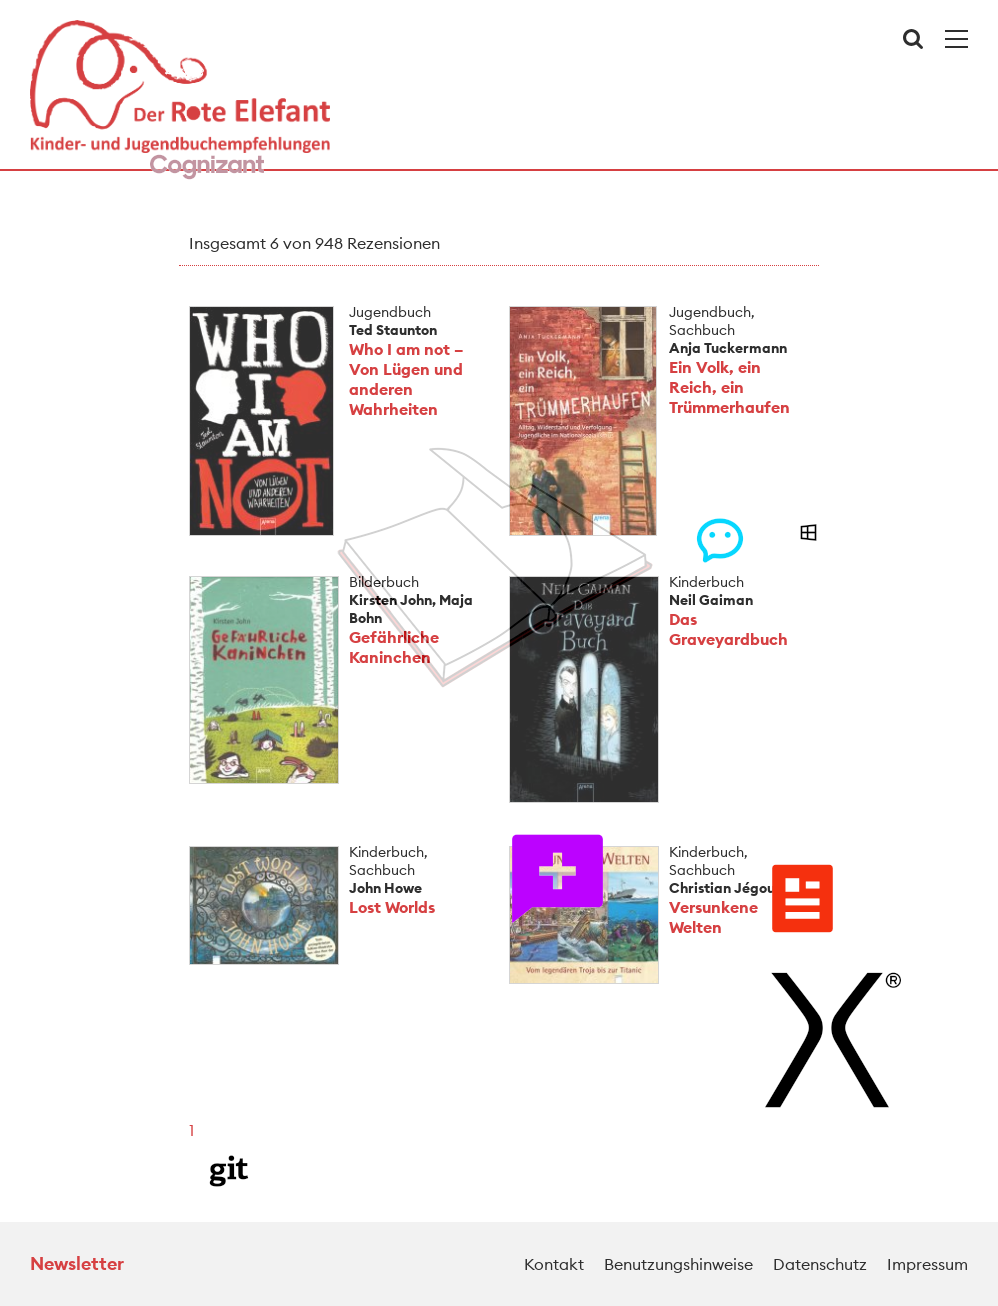 The width and height of the screenshot is (998, 1306). Describe the element at coordinates (802, 898) in the screenshot. I see `view article or document` at that location.